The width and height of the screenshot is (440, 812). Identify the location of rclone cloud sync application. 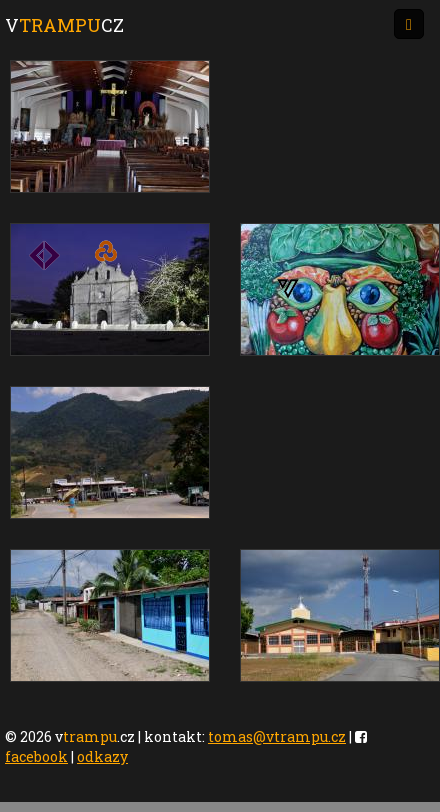
(106, 251).